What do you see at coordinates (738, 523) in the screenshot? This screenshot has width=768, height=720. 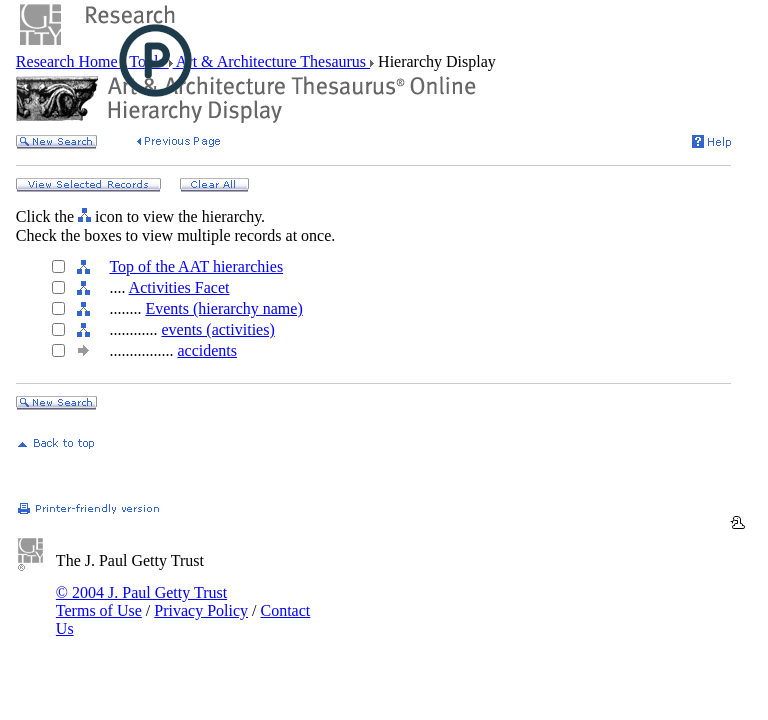 I see `python file or python language indicator` at bounding box center [738, 523].